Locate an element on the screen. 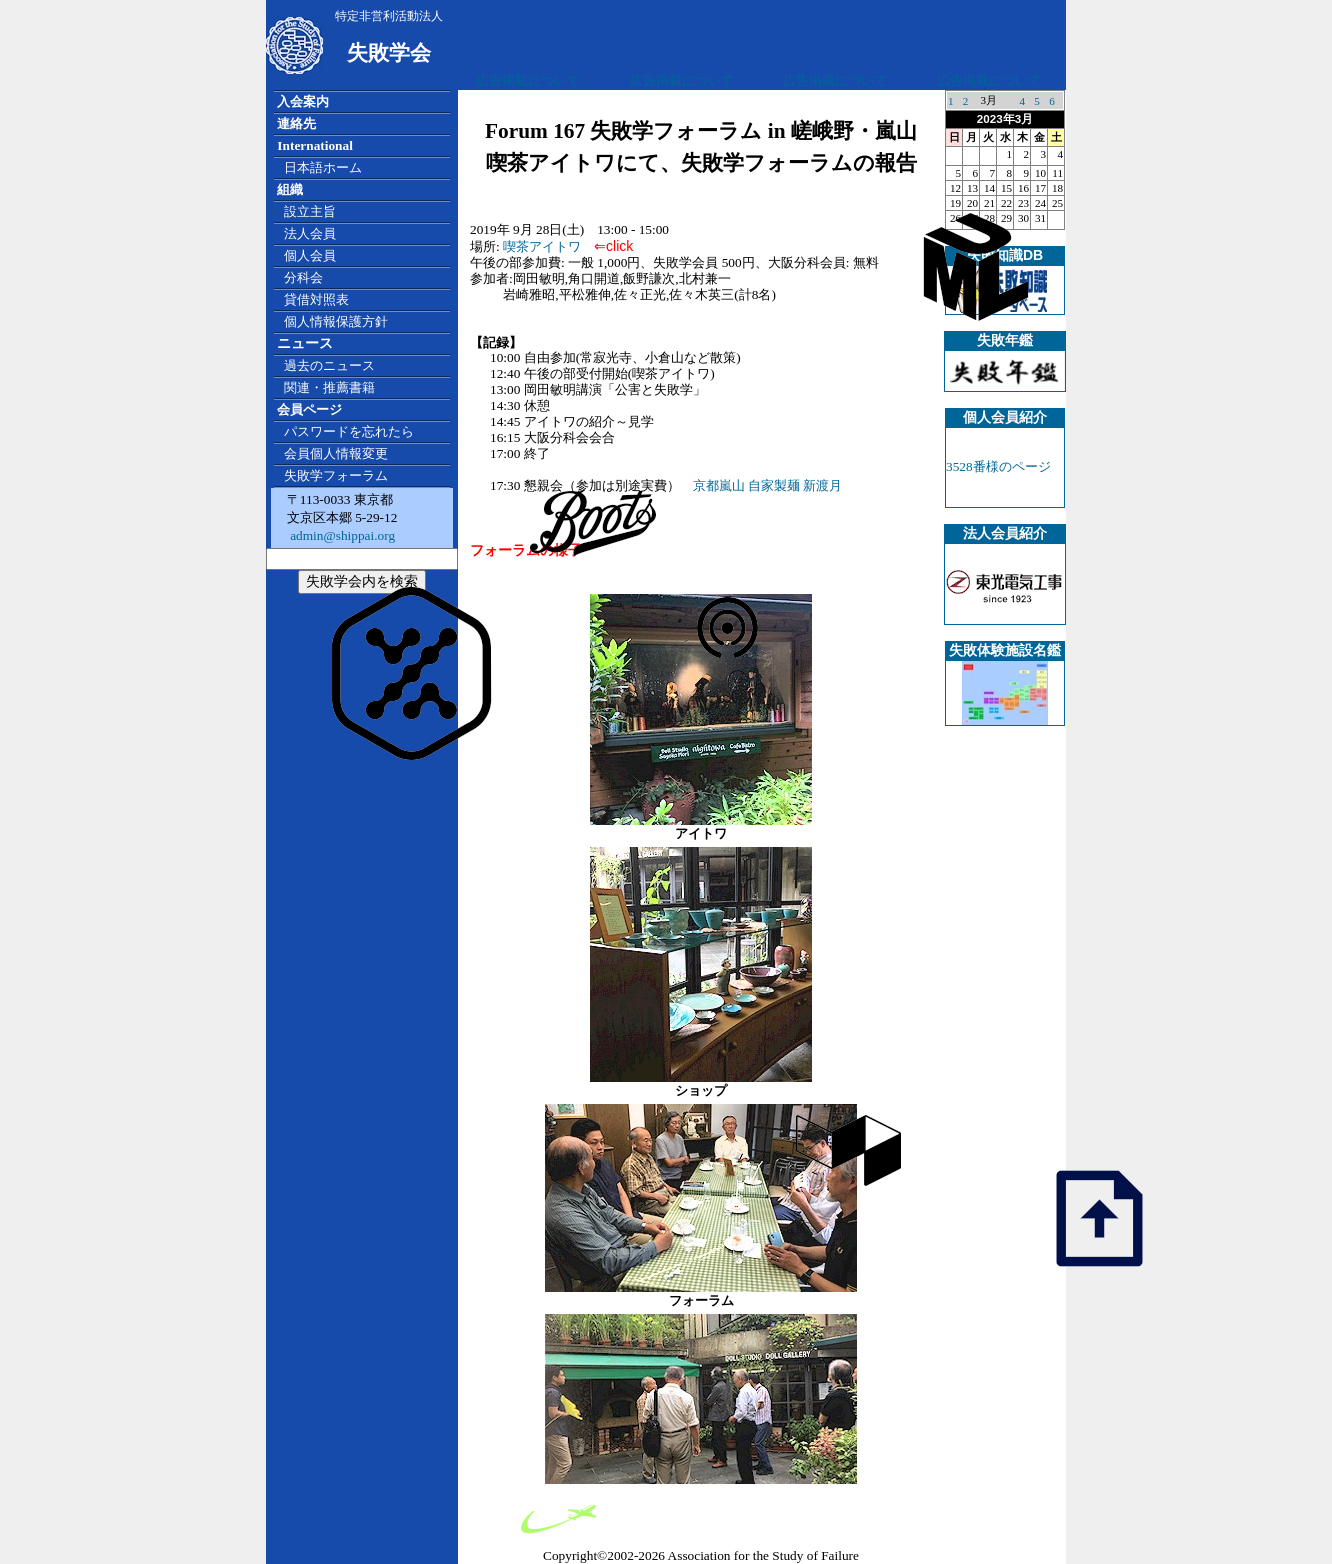 The image size is (1332, 1564). visit the Norwegian Air website is located at coordinates (559, 1519).